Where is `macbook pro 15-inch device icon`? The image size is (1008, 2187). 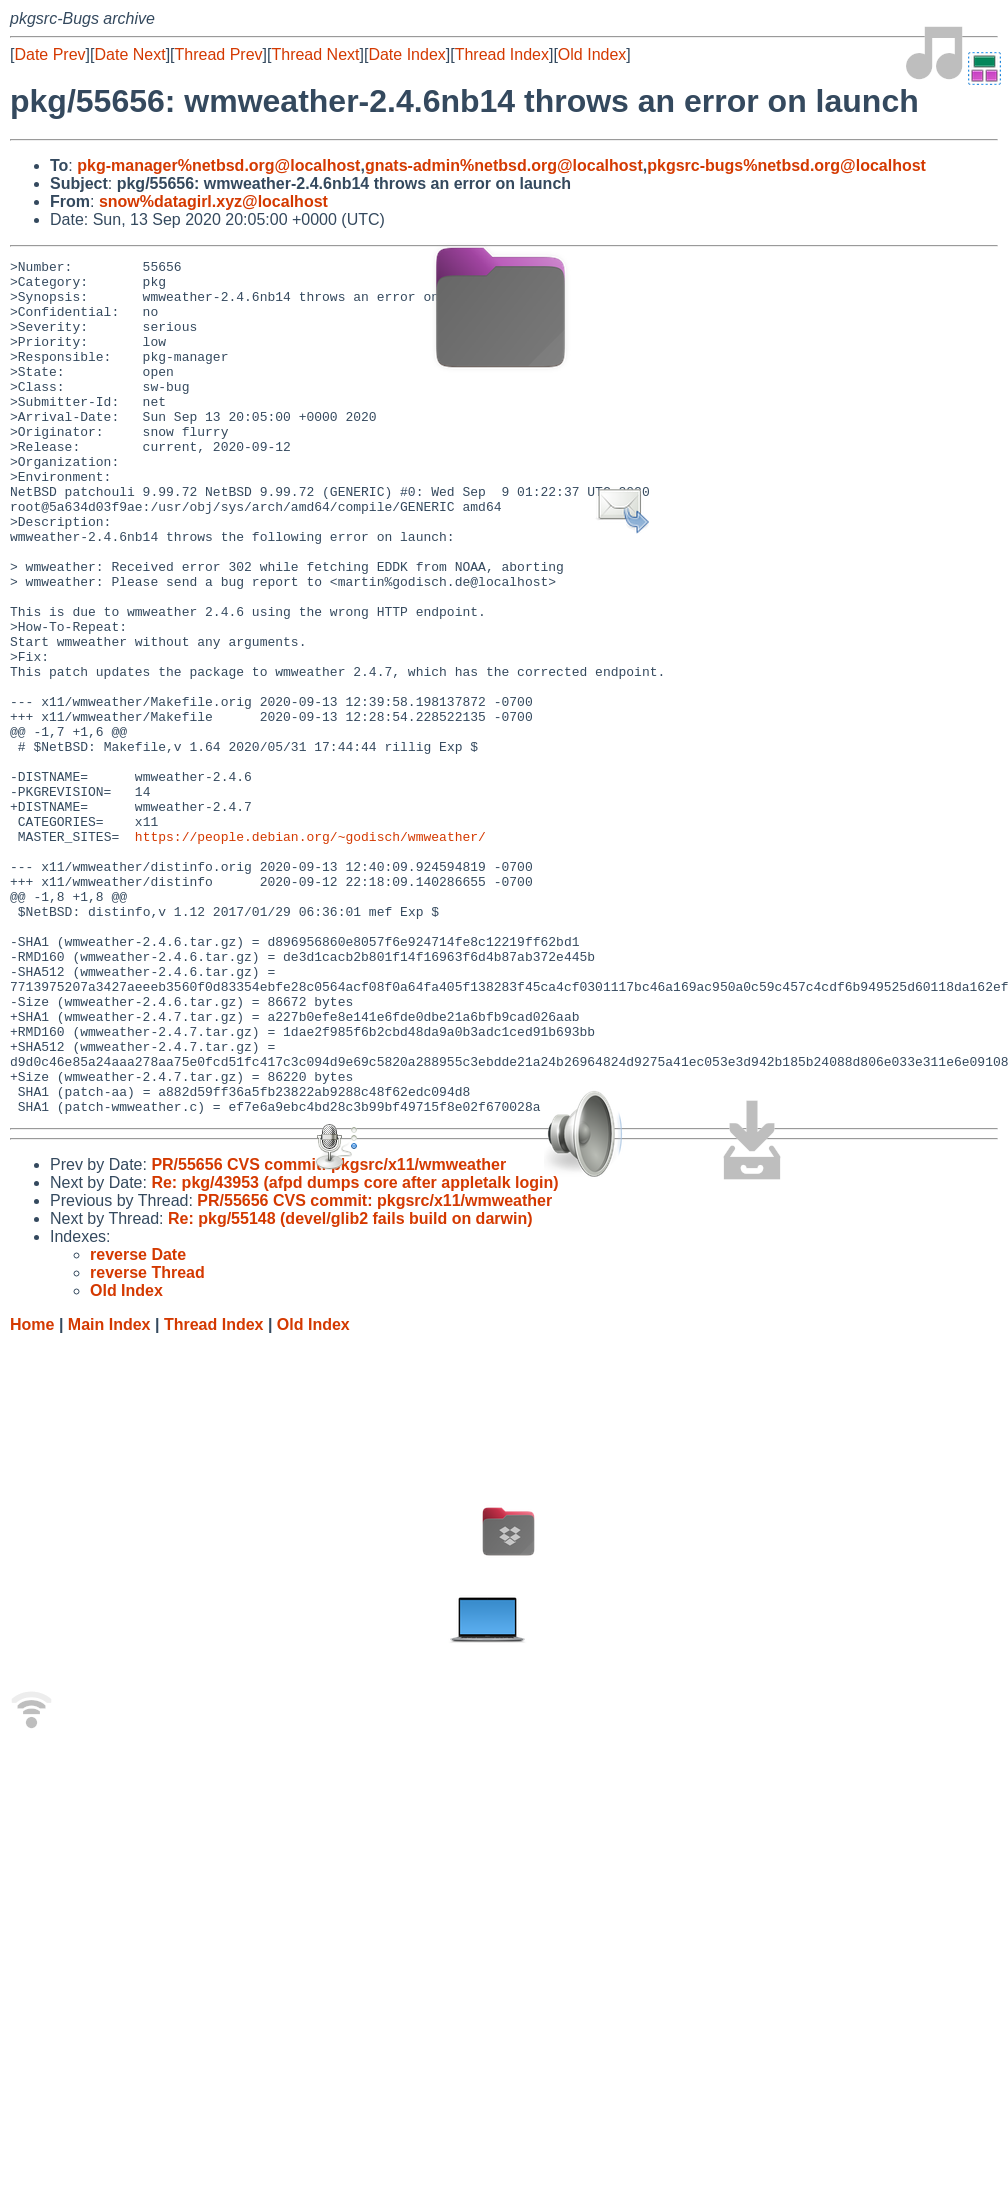
macbook pro 15-inch device icon is located at coordinates (487, 1616).